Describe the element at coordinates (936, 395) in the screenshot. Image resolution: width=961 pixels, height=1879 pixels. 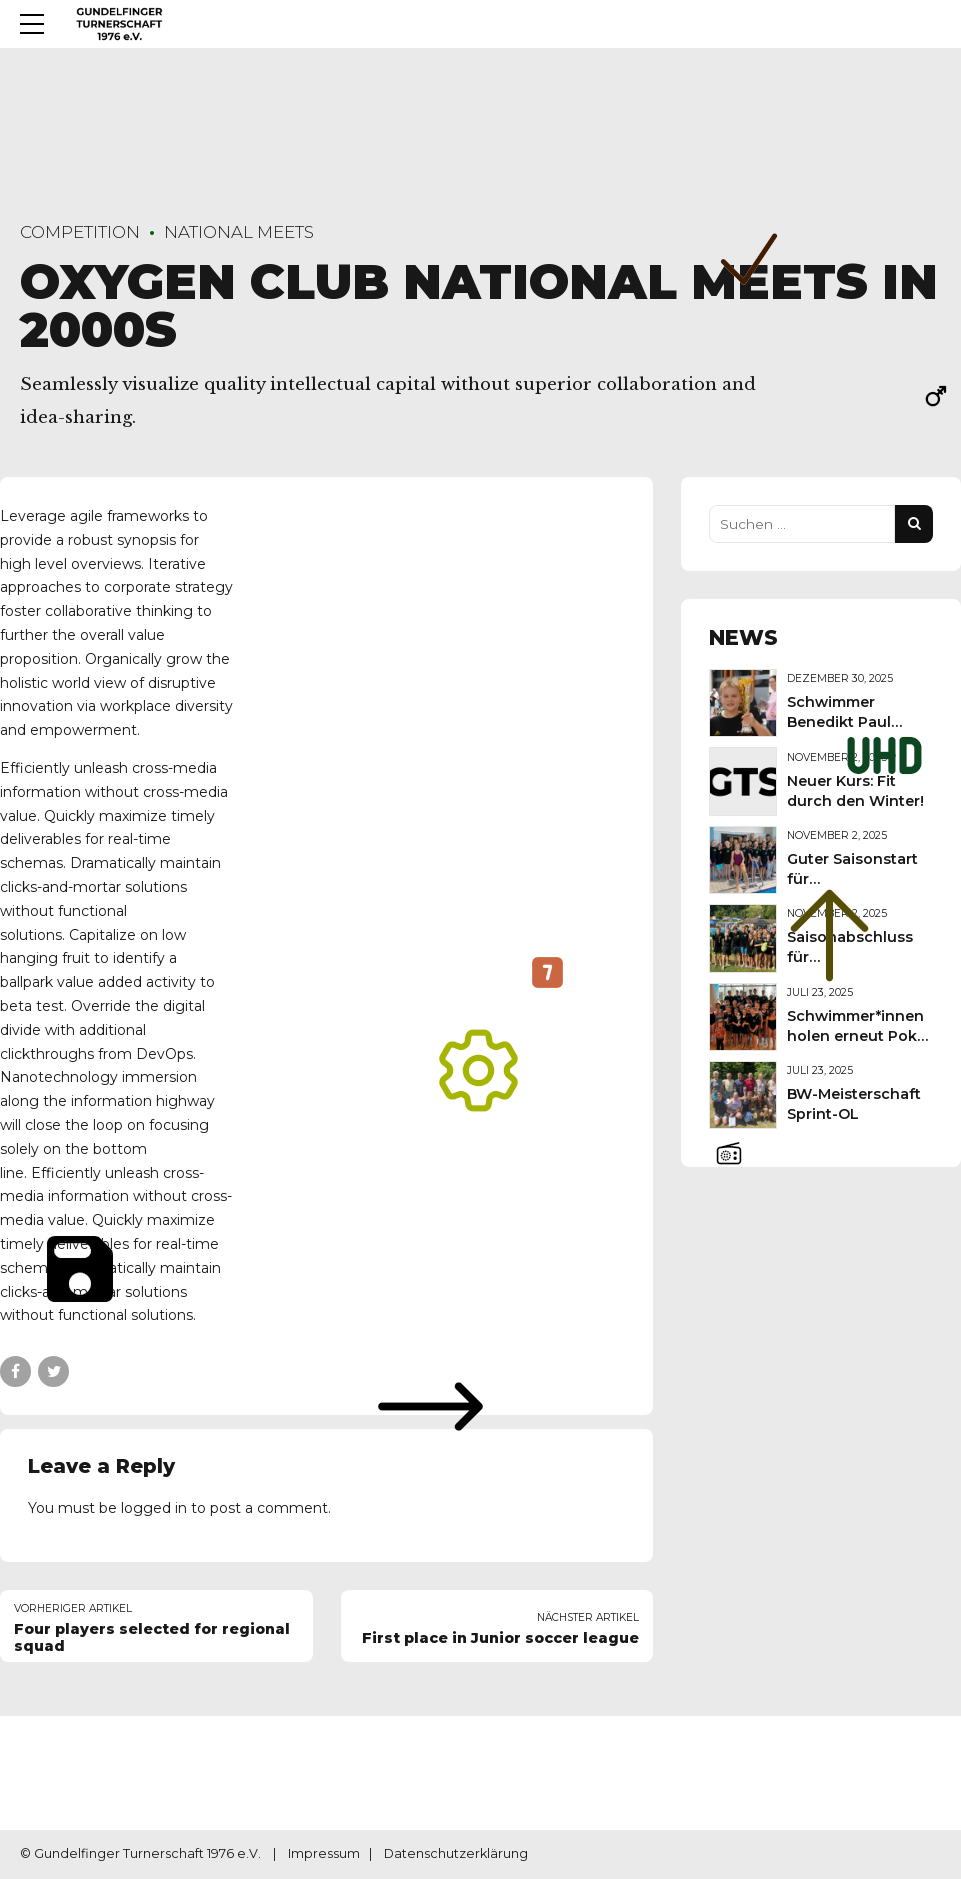
I see `indicates androgynous or non-binary gender identity` at that location.